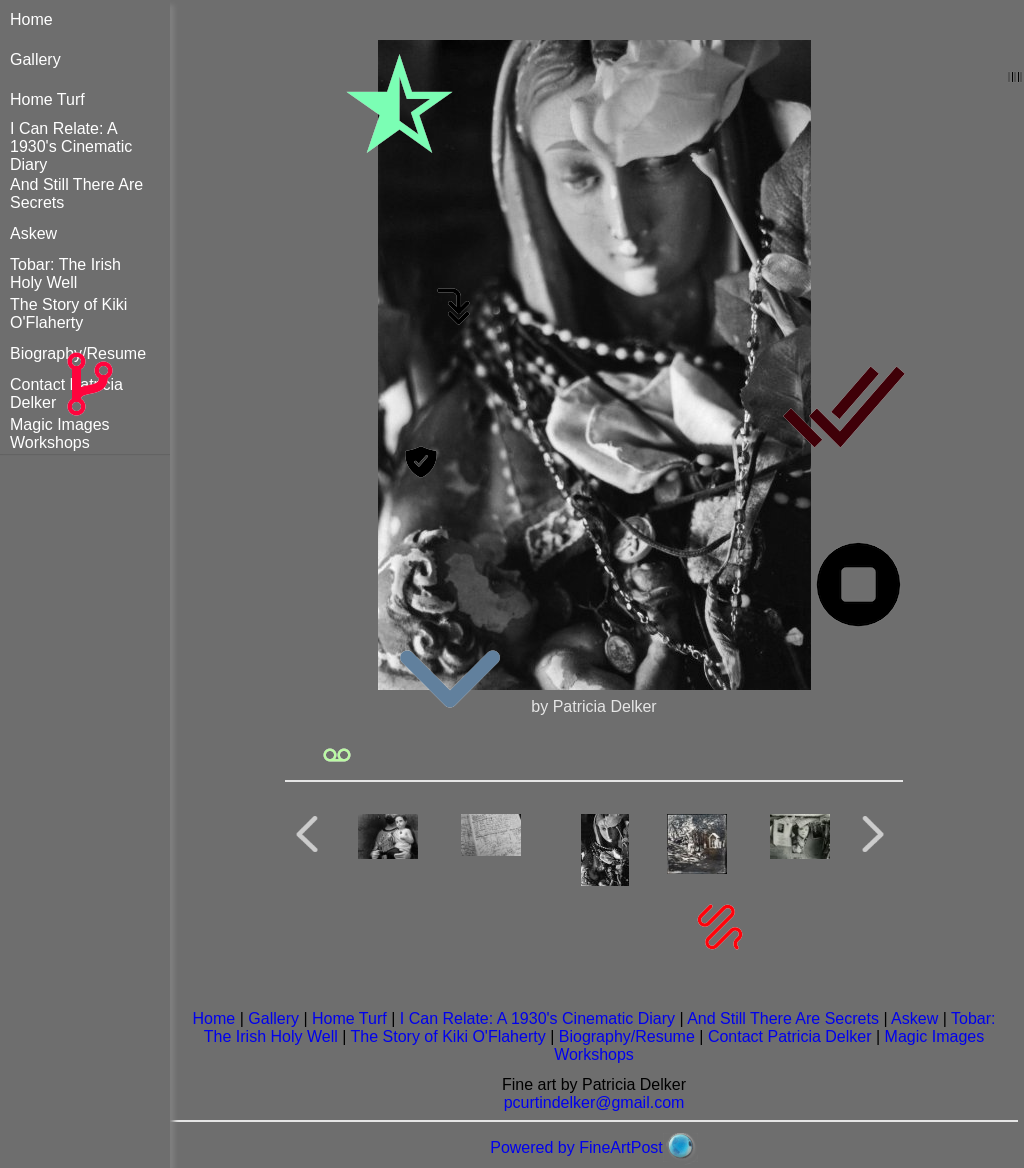 The image size is (1024, 1168). Describe the element at coordinates (720, 927) in the screenshot. I see `access freehand drawing or annotation tools` at that location.